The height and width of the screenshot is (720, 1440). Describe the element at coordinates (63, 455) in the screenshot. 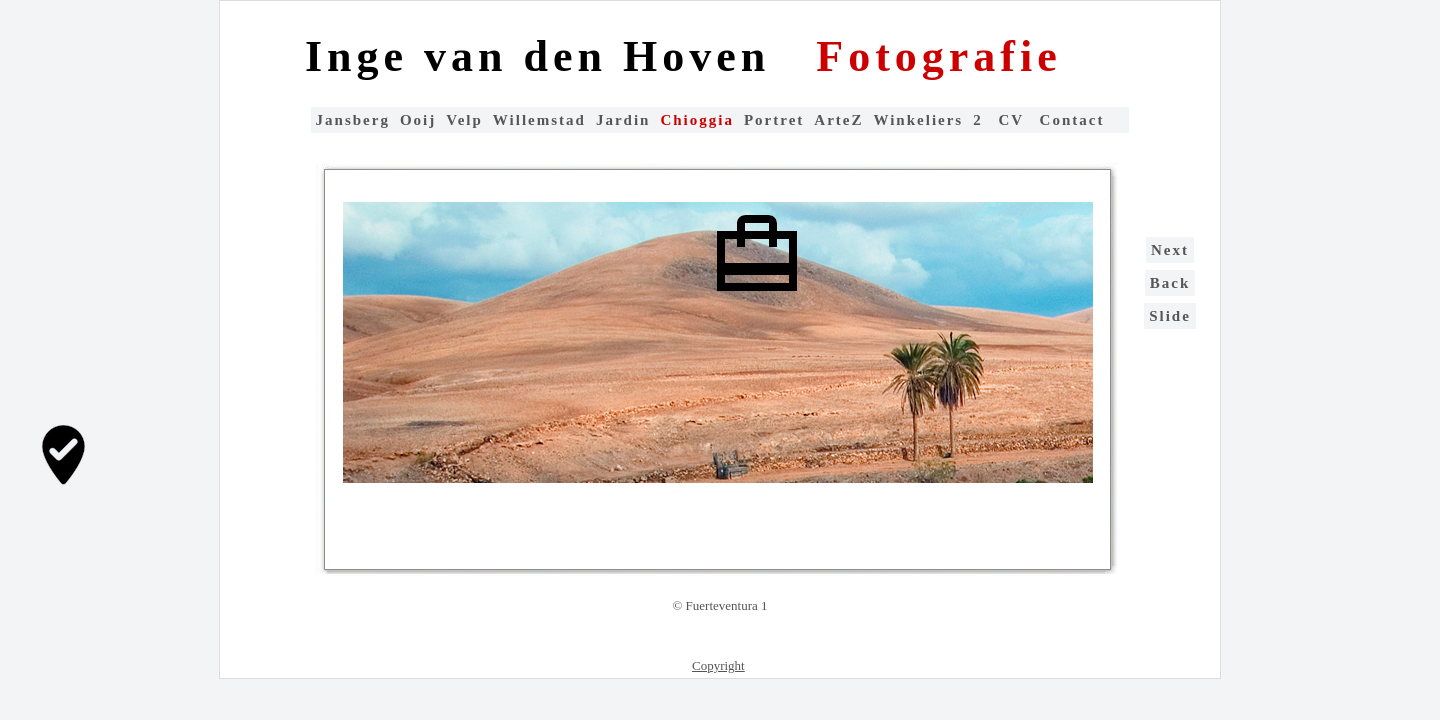

I see `confirm or select a location` at that location.